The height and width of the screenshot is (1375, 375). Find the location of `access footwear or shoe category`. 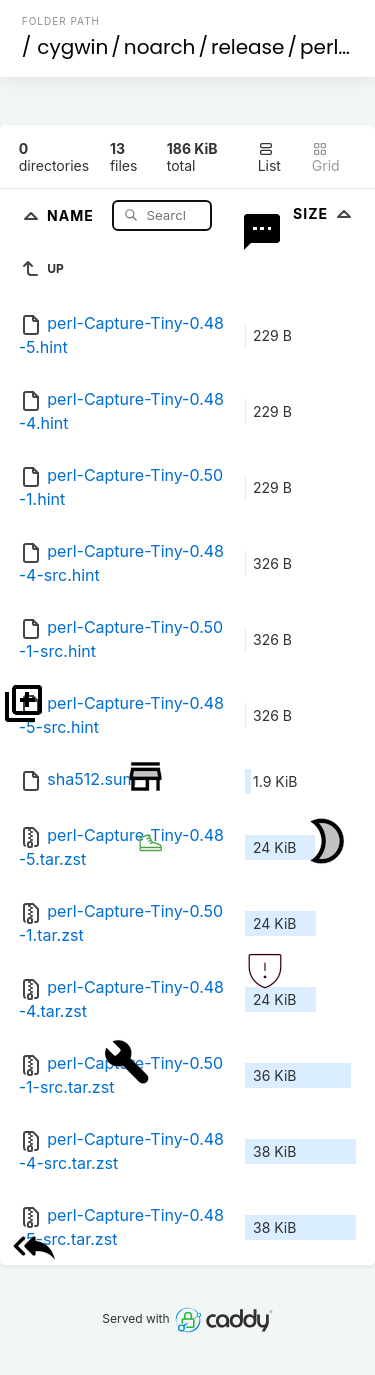

access footwear or shoe category is located at coordinates (149, 843).